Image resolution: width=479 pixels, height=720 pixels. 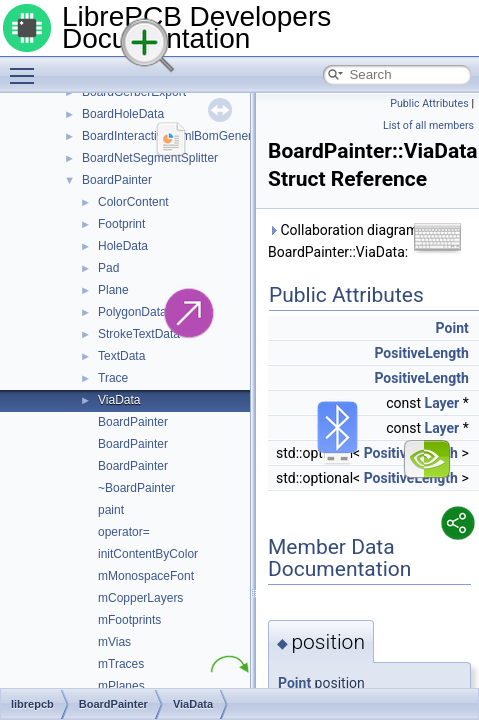 What do you see at coordinates (458, 523) in the screenshot?
I see `indicates a shared file or folder` at bounding box center [458, 523].